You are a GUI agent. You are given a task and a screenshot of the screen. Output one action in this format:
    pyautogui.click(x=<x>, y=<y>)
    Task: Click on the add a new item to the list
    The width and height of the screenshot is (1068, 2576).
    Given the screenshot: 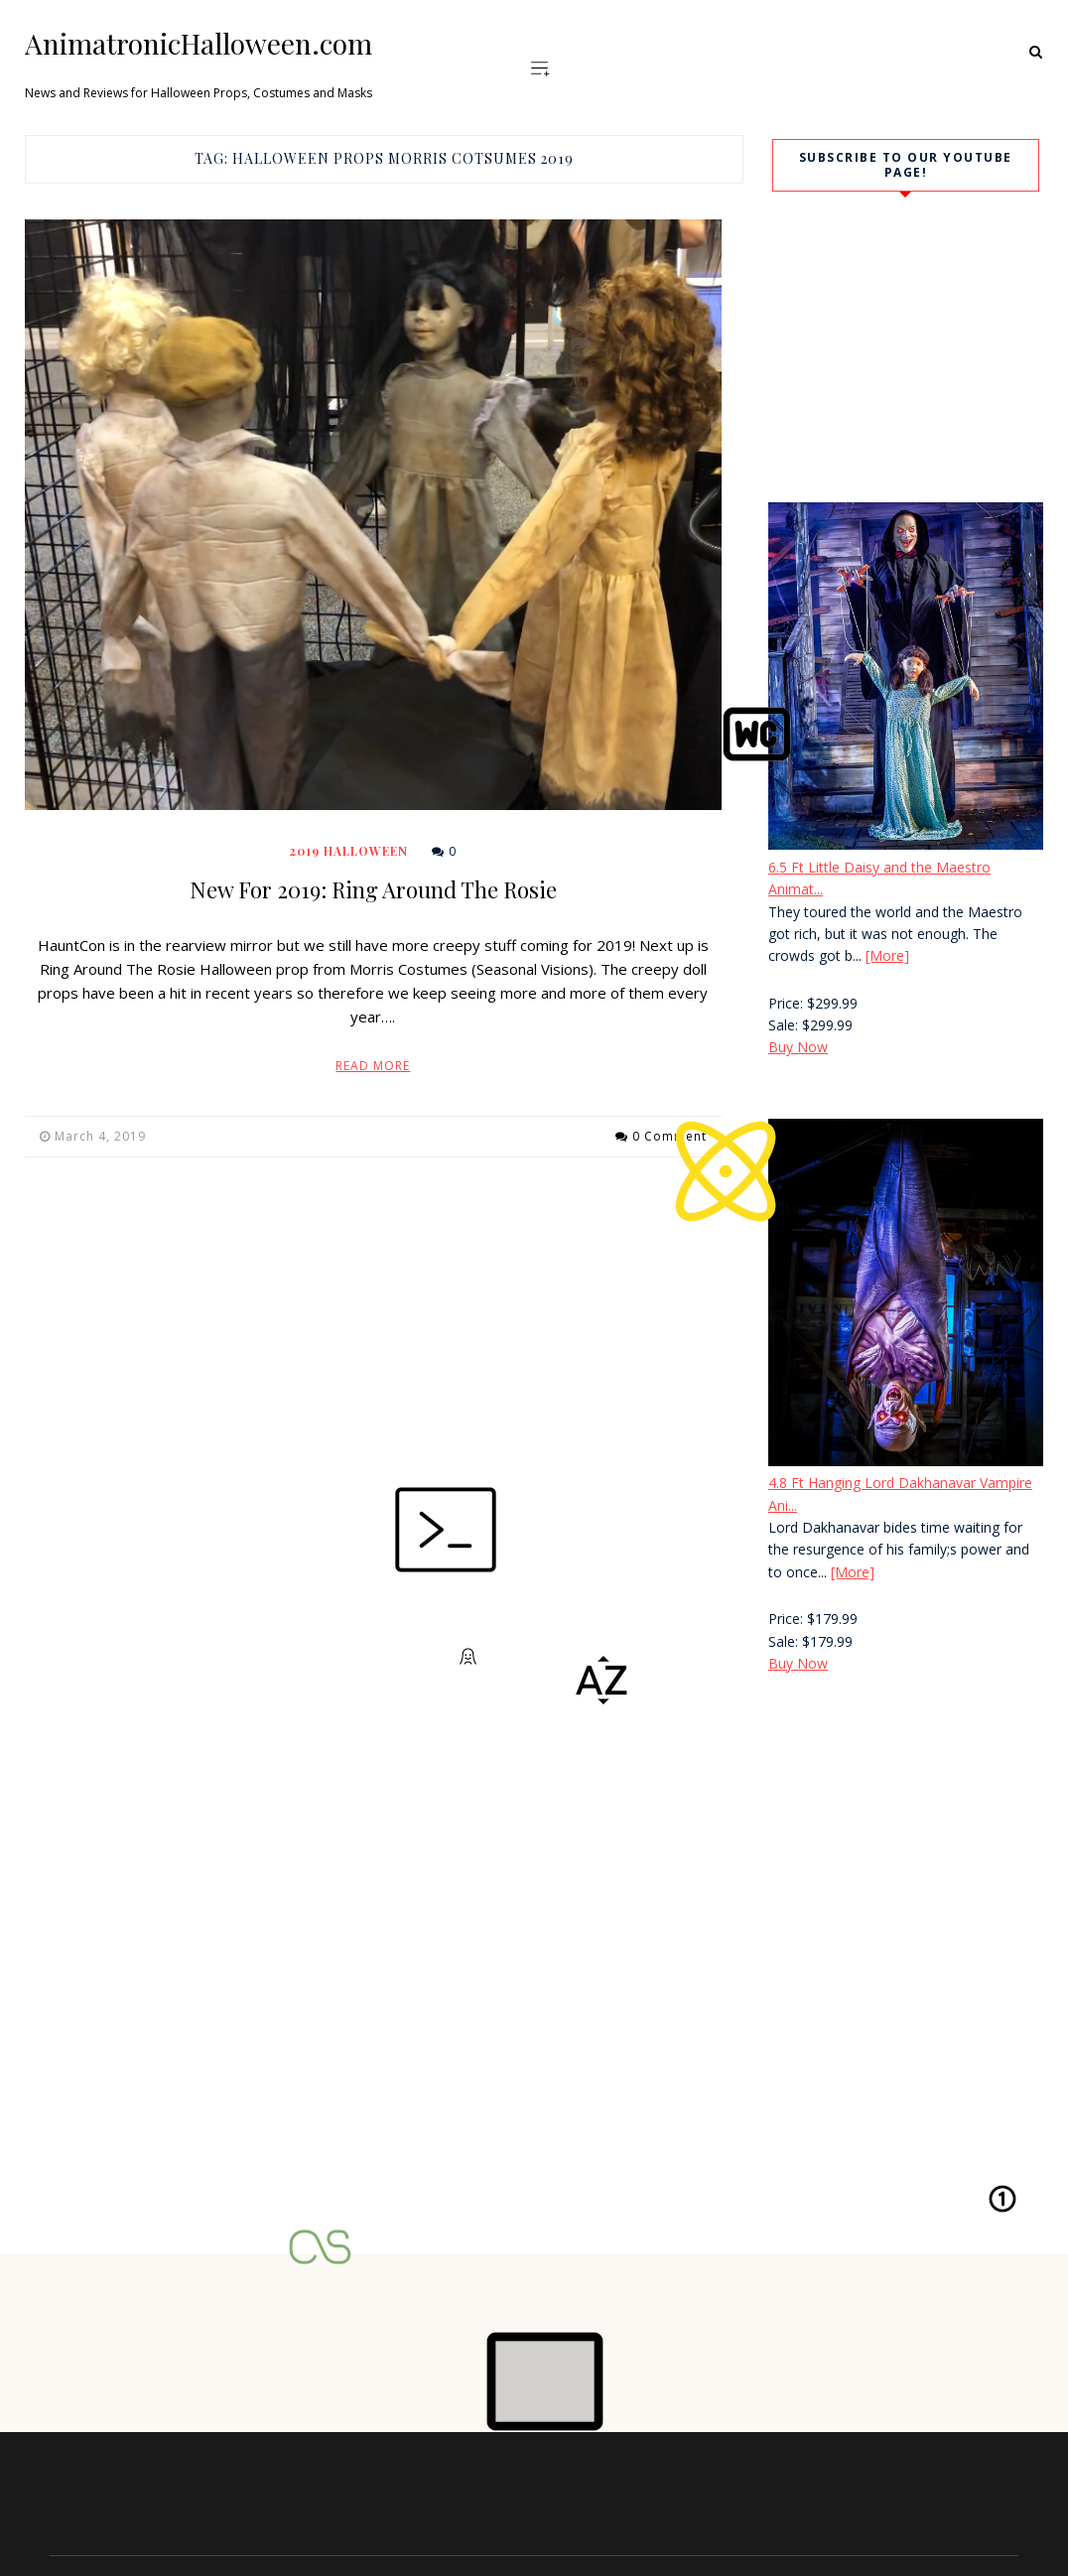 What is the action you would take?
    pyautogui.click(x=539, y=68)
    